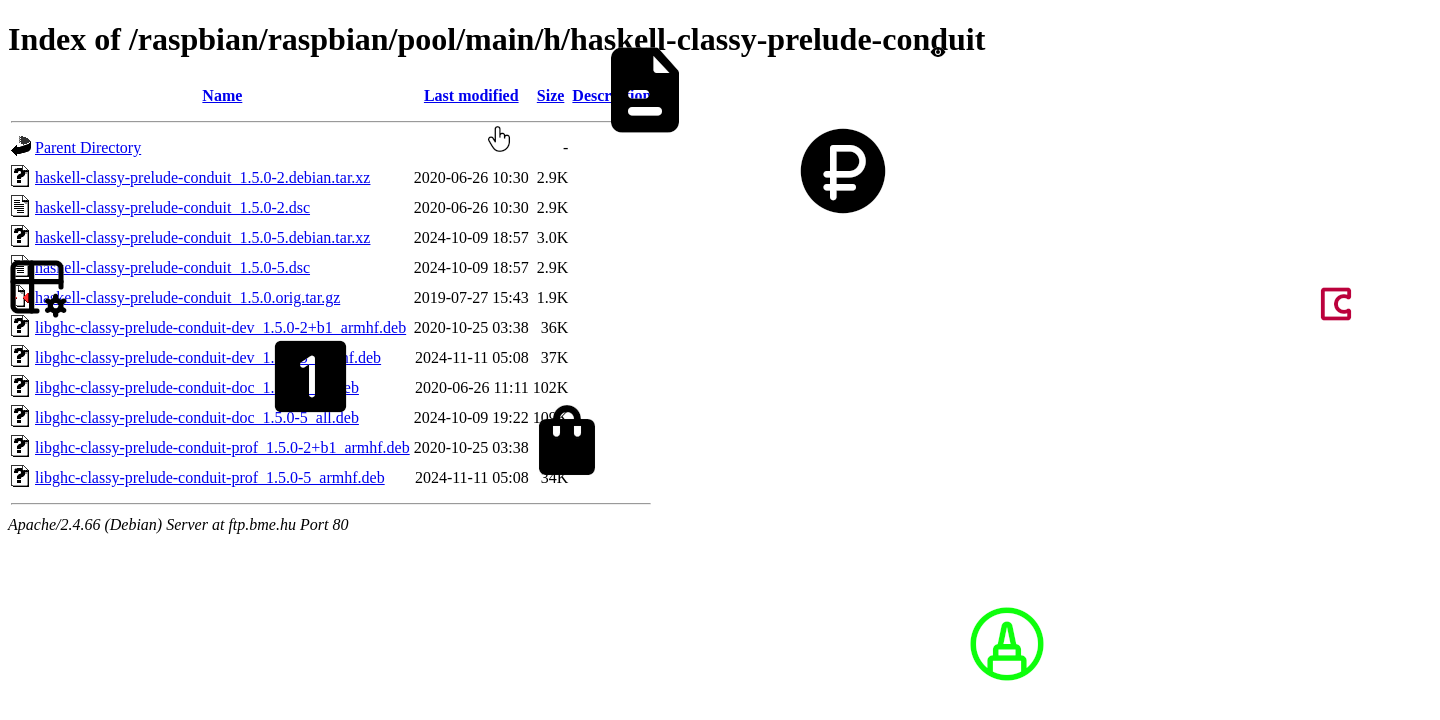 The width and height of the screenshot is (1440, 720). What do you see at coordinates (499, 139) in the screenshot?
I see `tap to select or interact with an element` at bounding box center [499, 139].